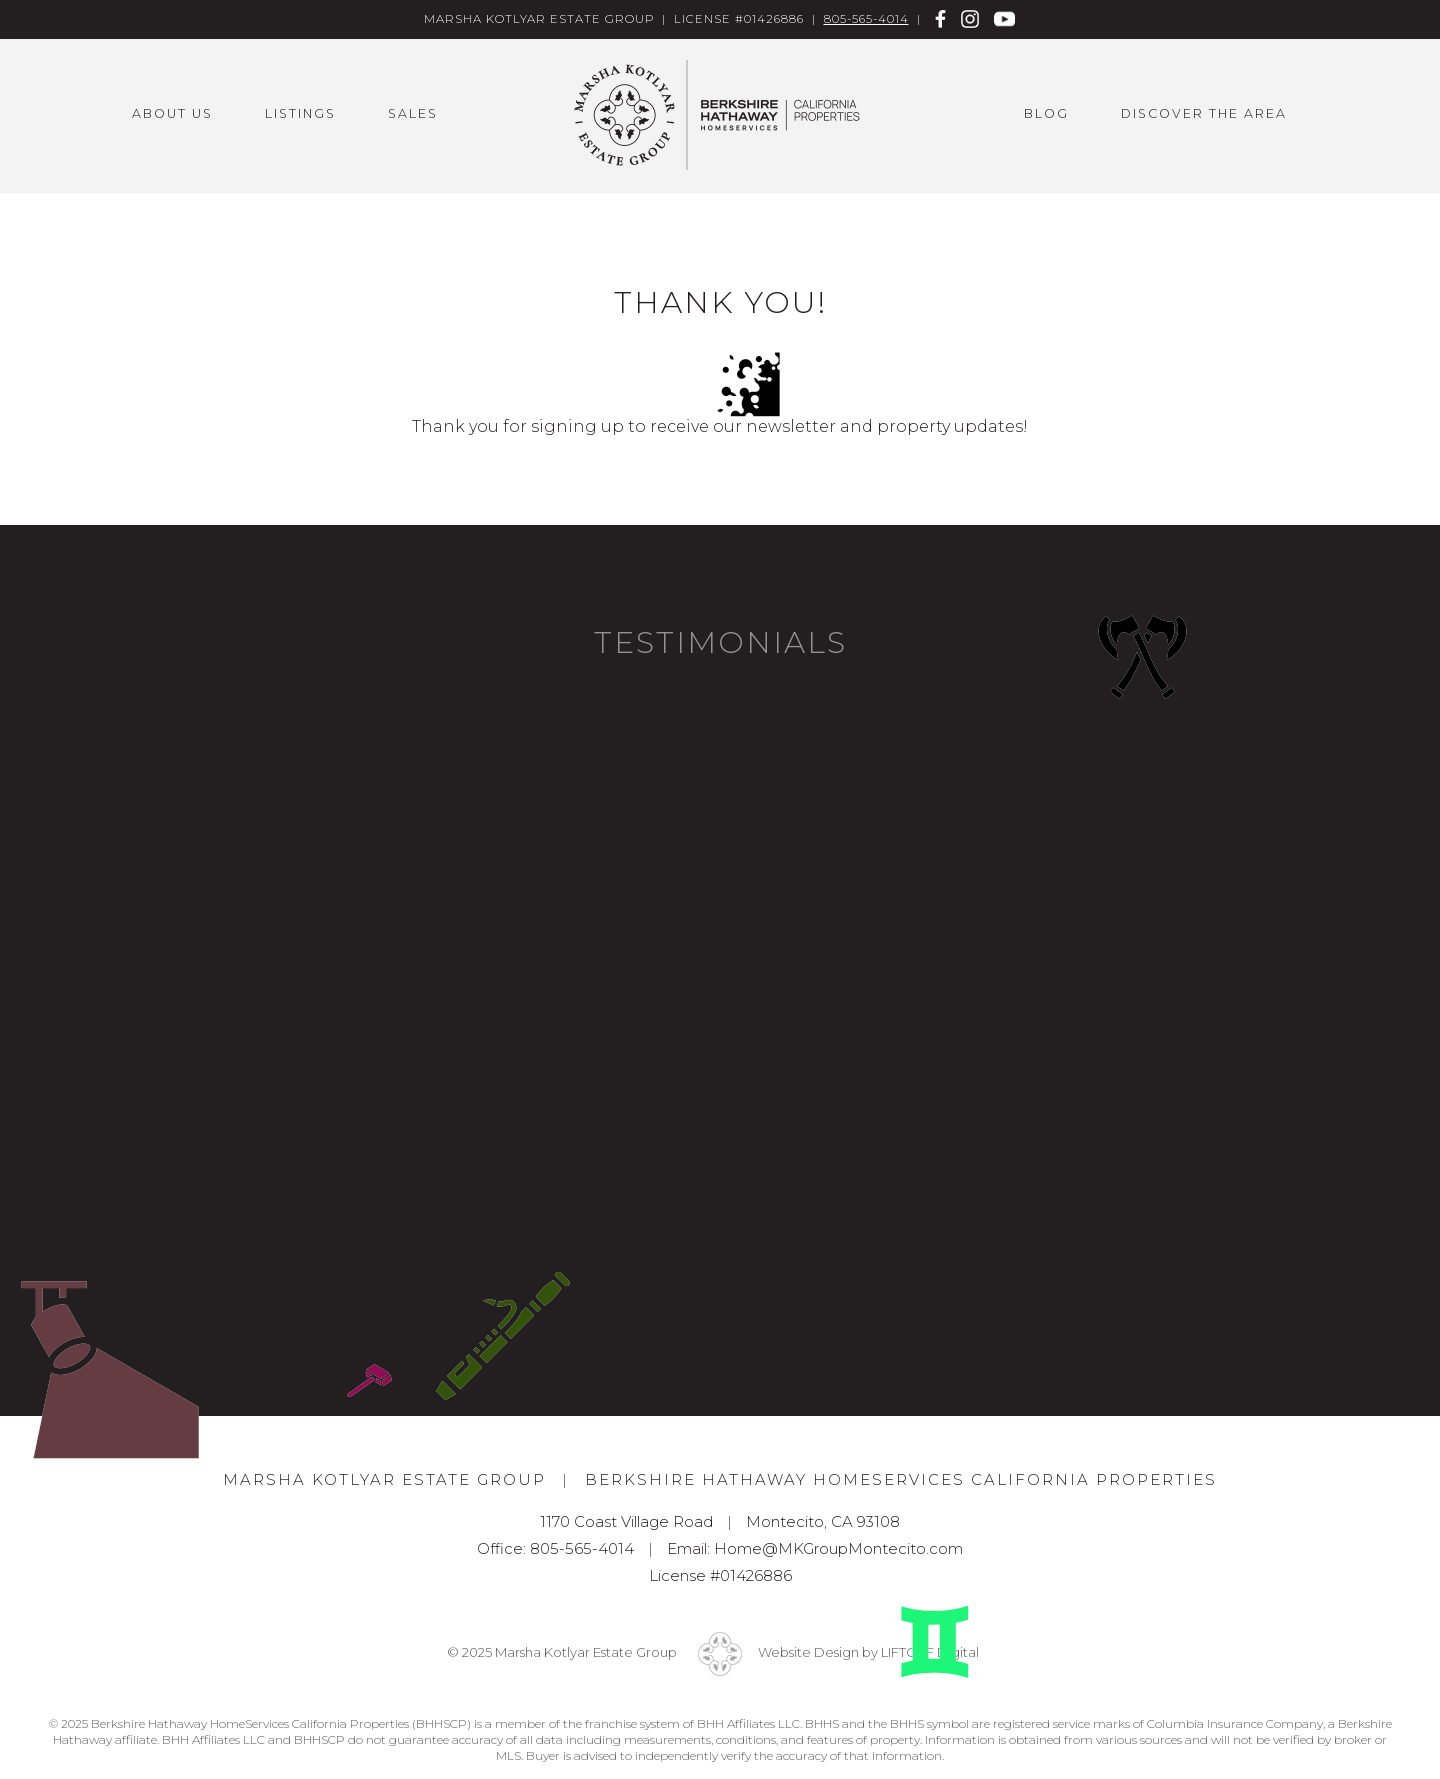 The height and width of the screenshot is (1779, 1440). I want to click on adjust stage or spotlight settings, so click(110, 1370).